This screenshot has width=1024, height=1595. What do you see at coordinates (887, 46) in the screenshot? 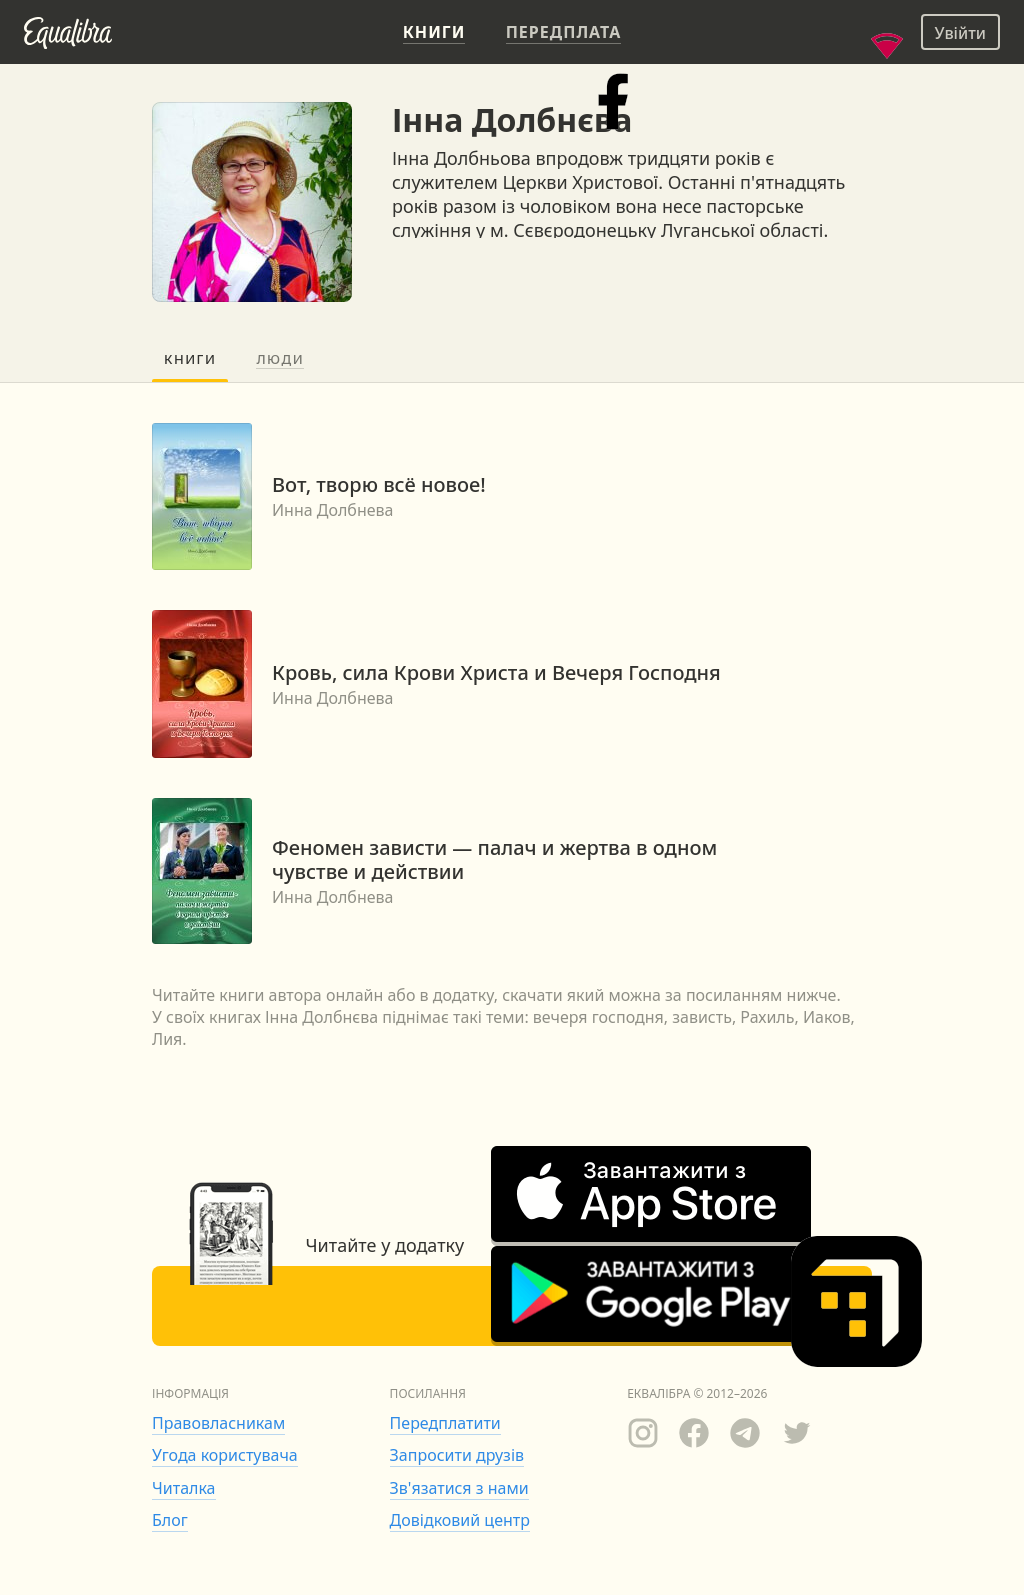
I see `indicates strong wifi signal strength` at bounding box center [887, 46].